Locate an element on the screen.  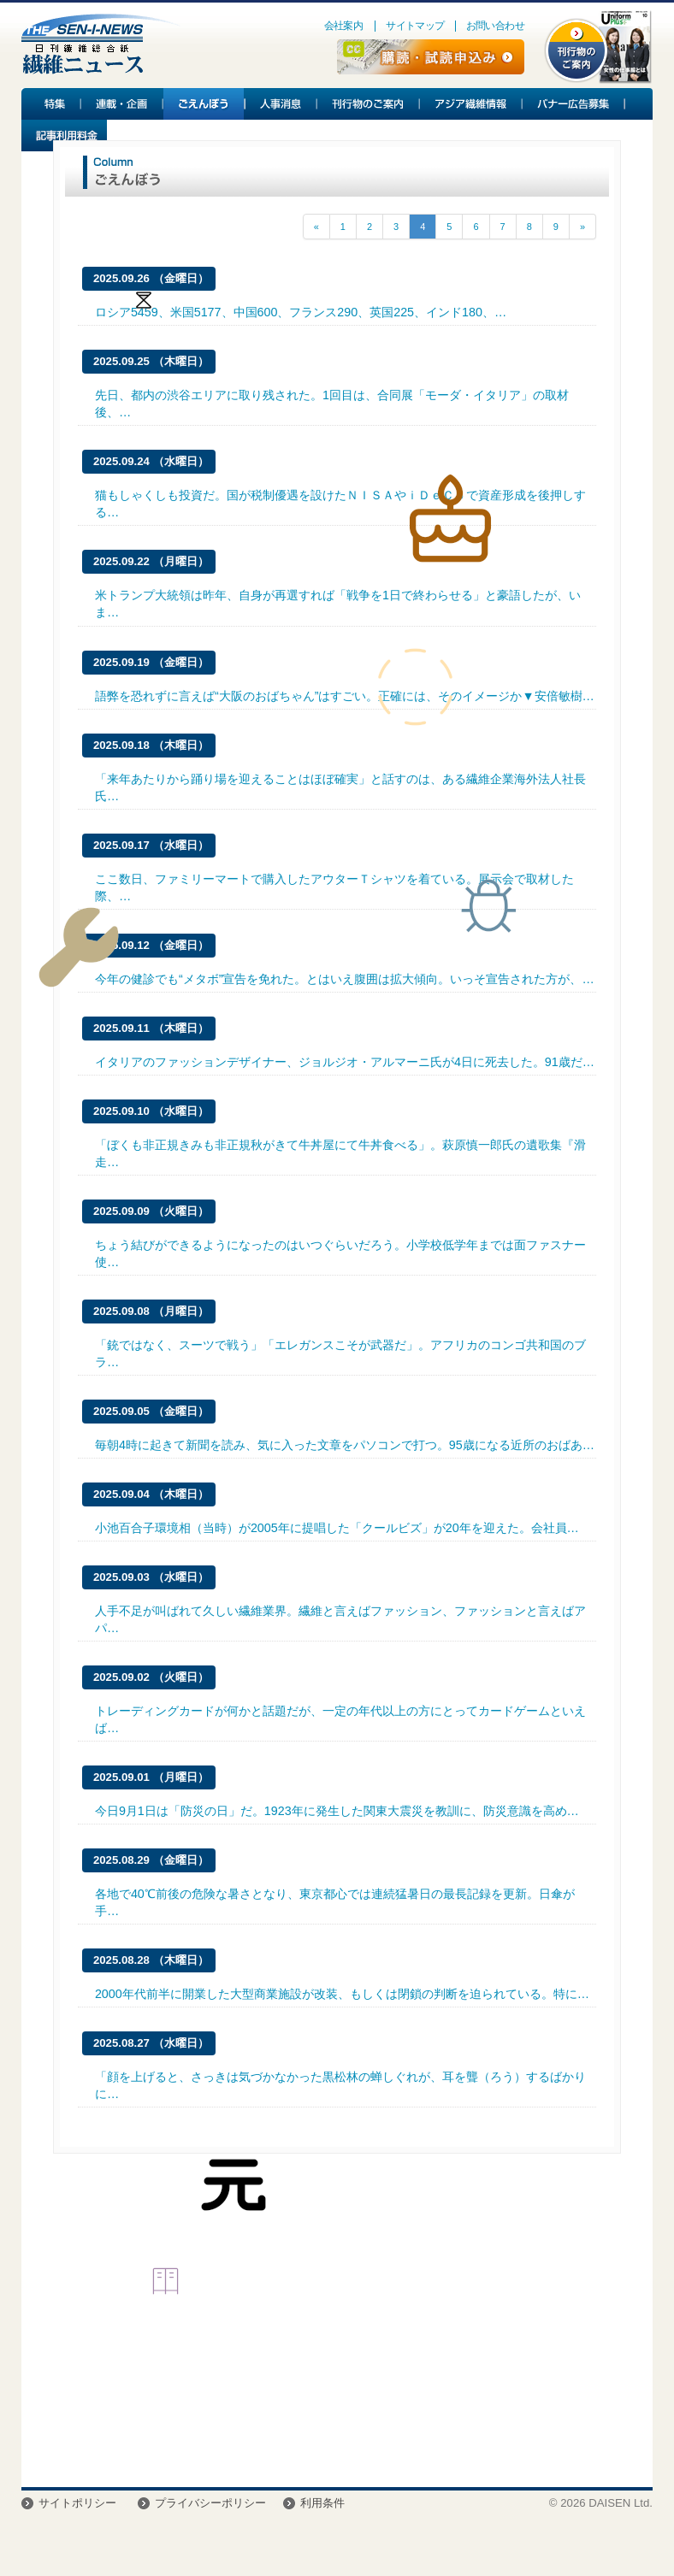
enable closed captions for video content is located at coordinates (353, 49).